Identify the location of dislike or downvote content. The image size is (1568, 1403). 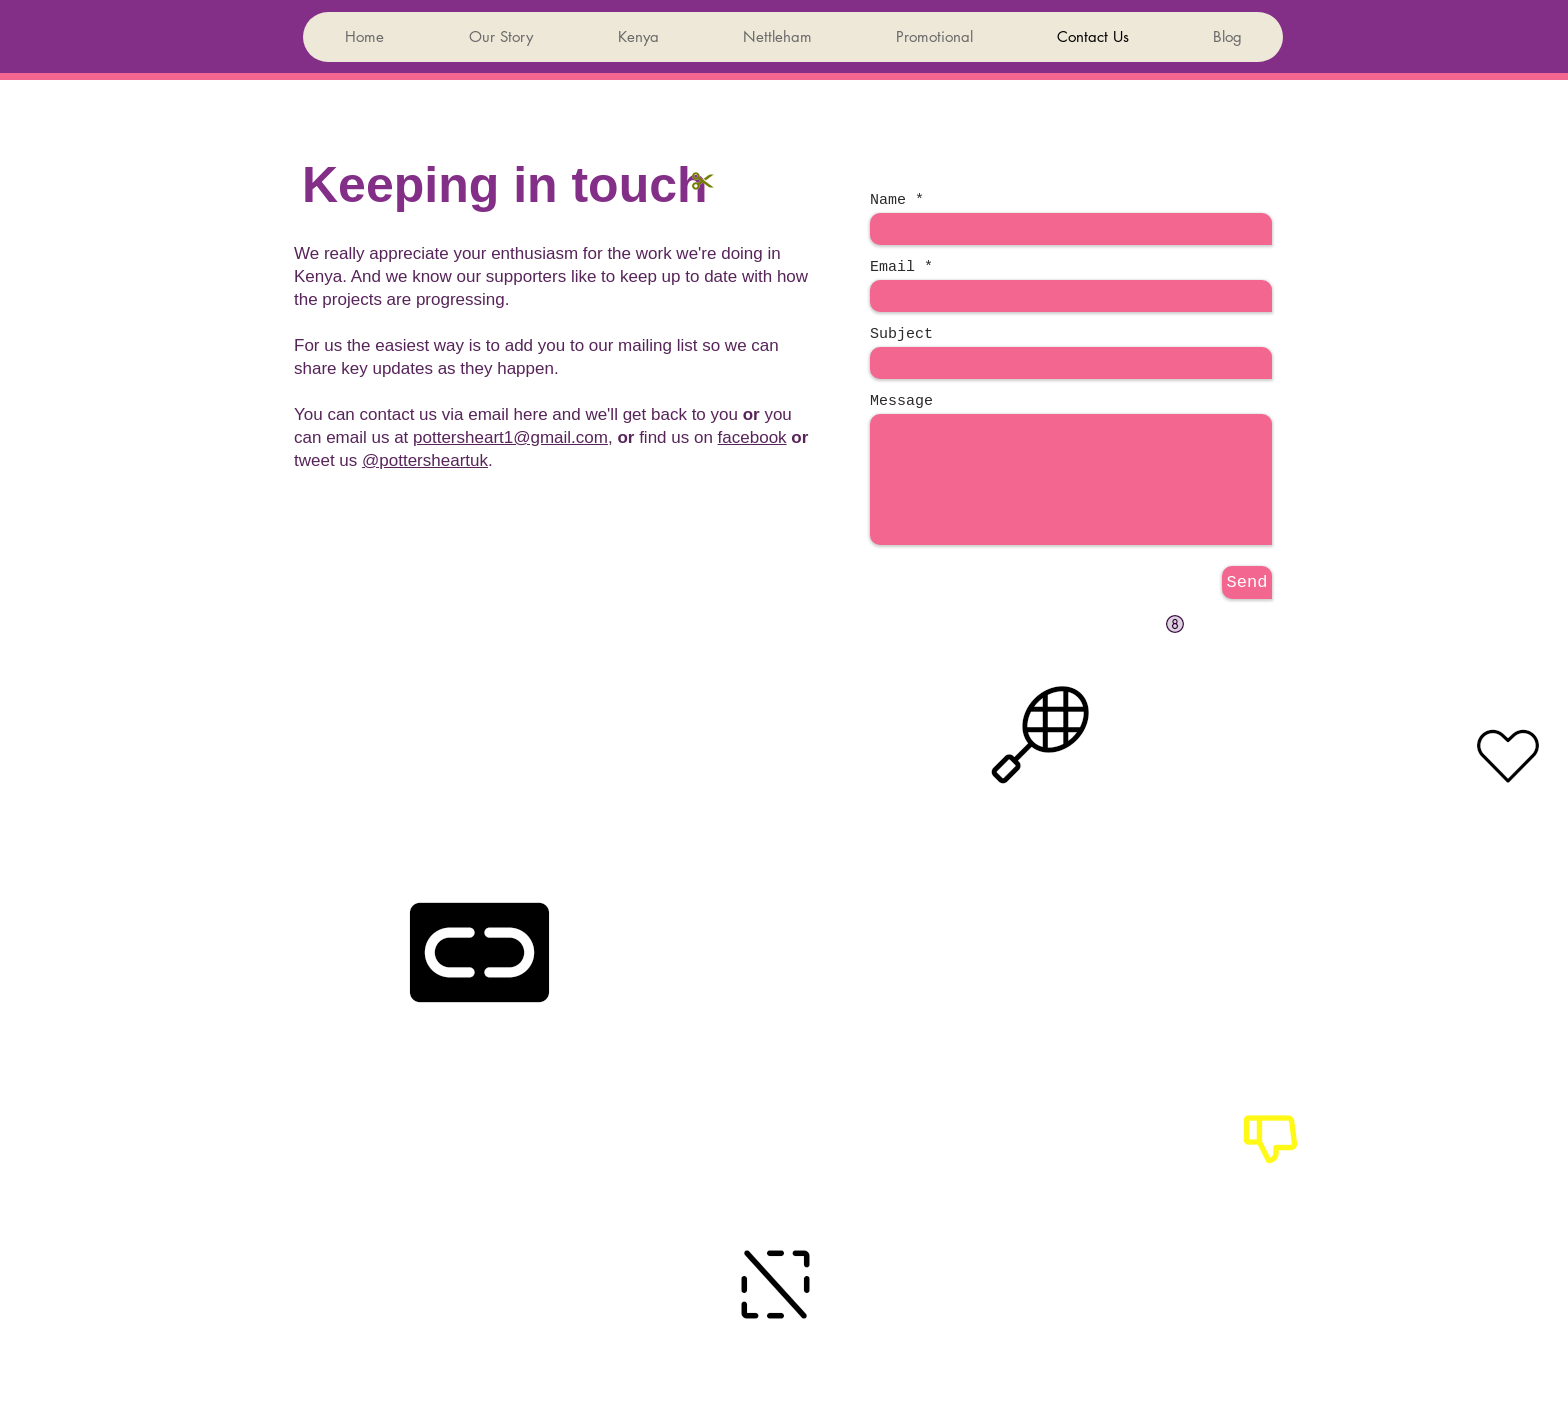
(1270, 1136).